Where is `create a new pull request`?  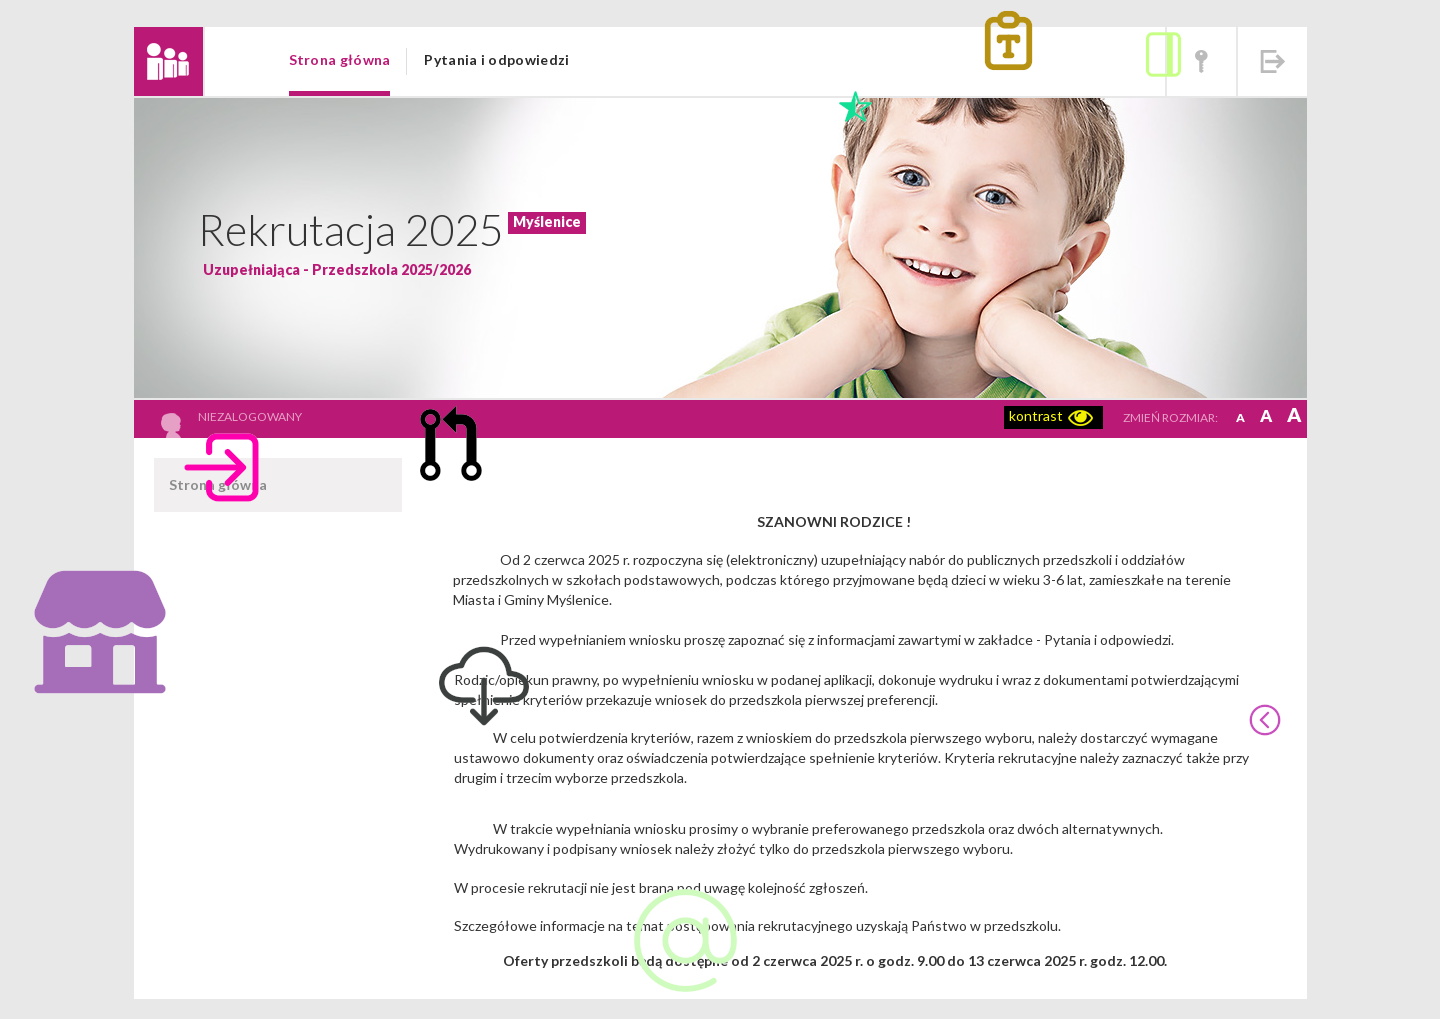 create a new pull request is located at coordinates (451, 445).